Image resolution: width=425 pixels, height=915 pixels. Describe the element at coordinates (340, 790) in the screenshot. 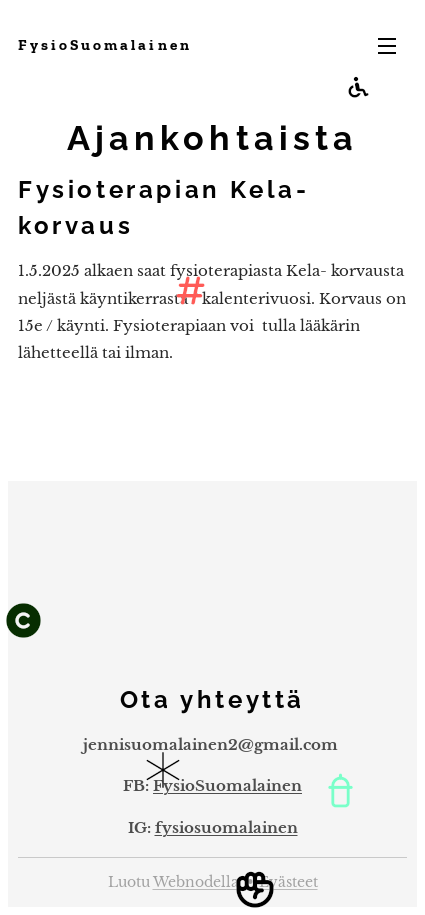

I see `access baby or infant care features` at that location.